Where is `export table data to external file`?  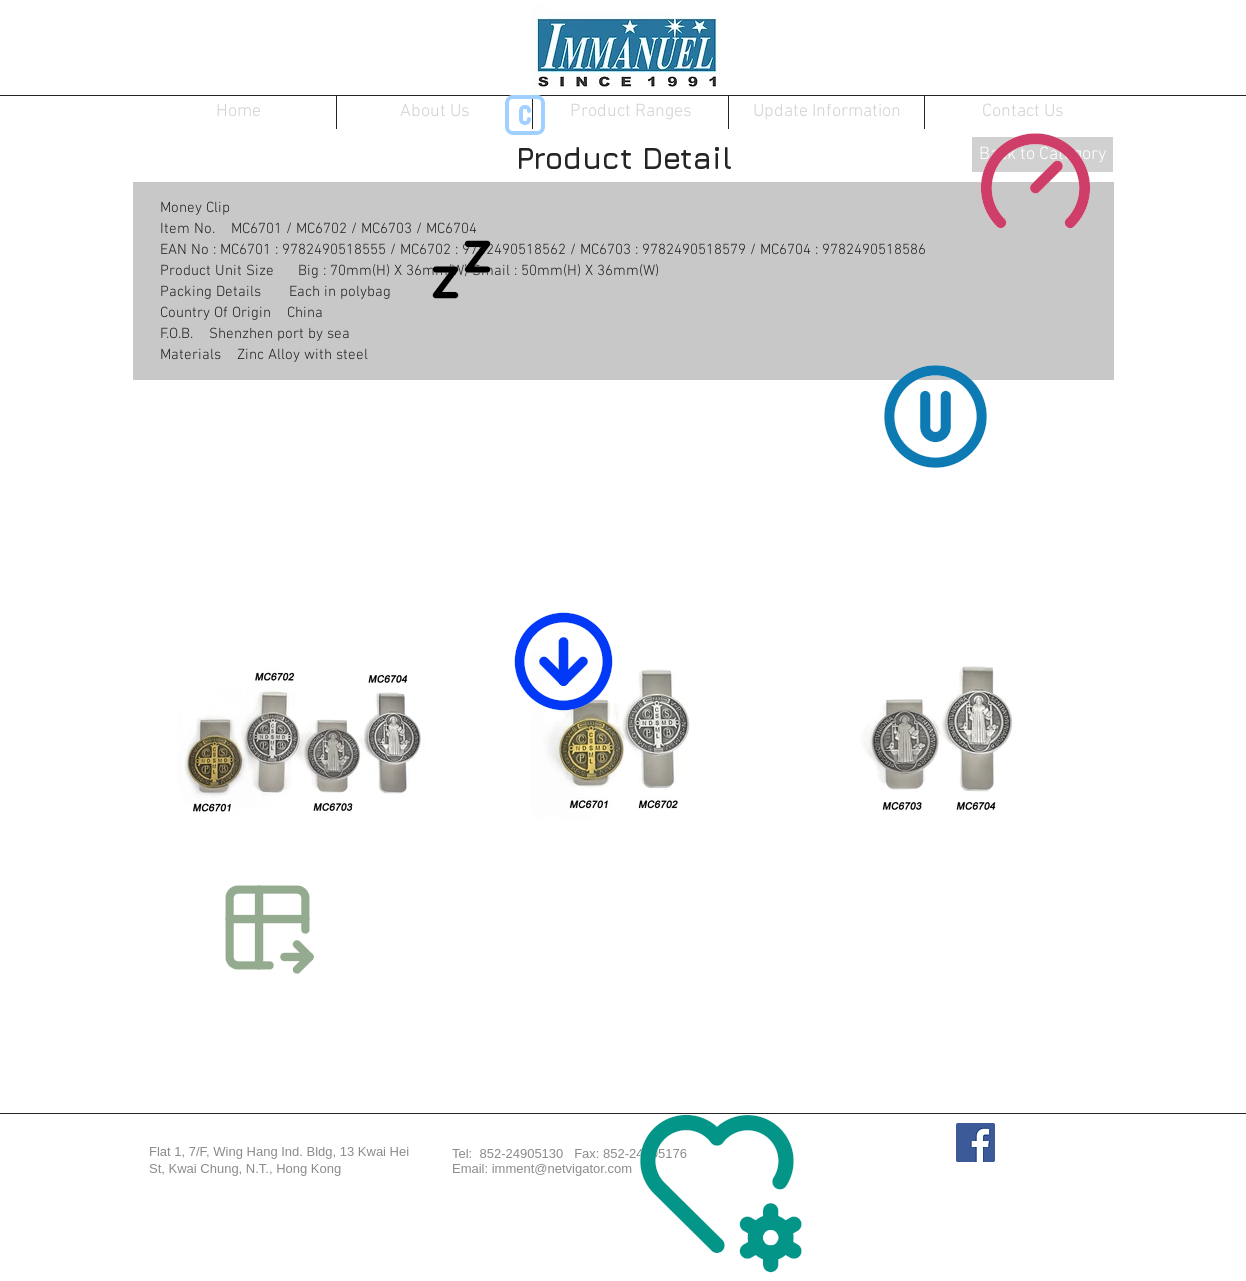
export table data to external file is located at coordinates (267, 927).